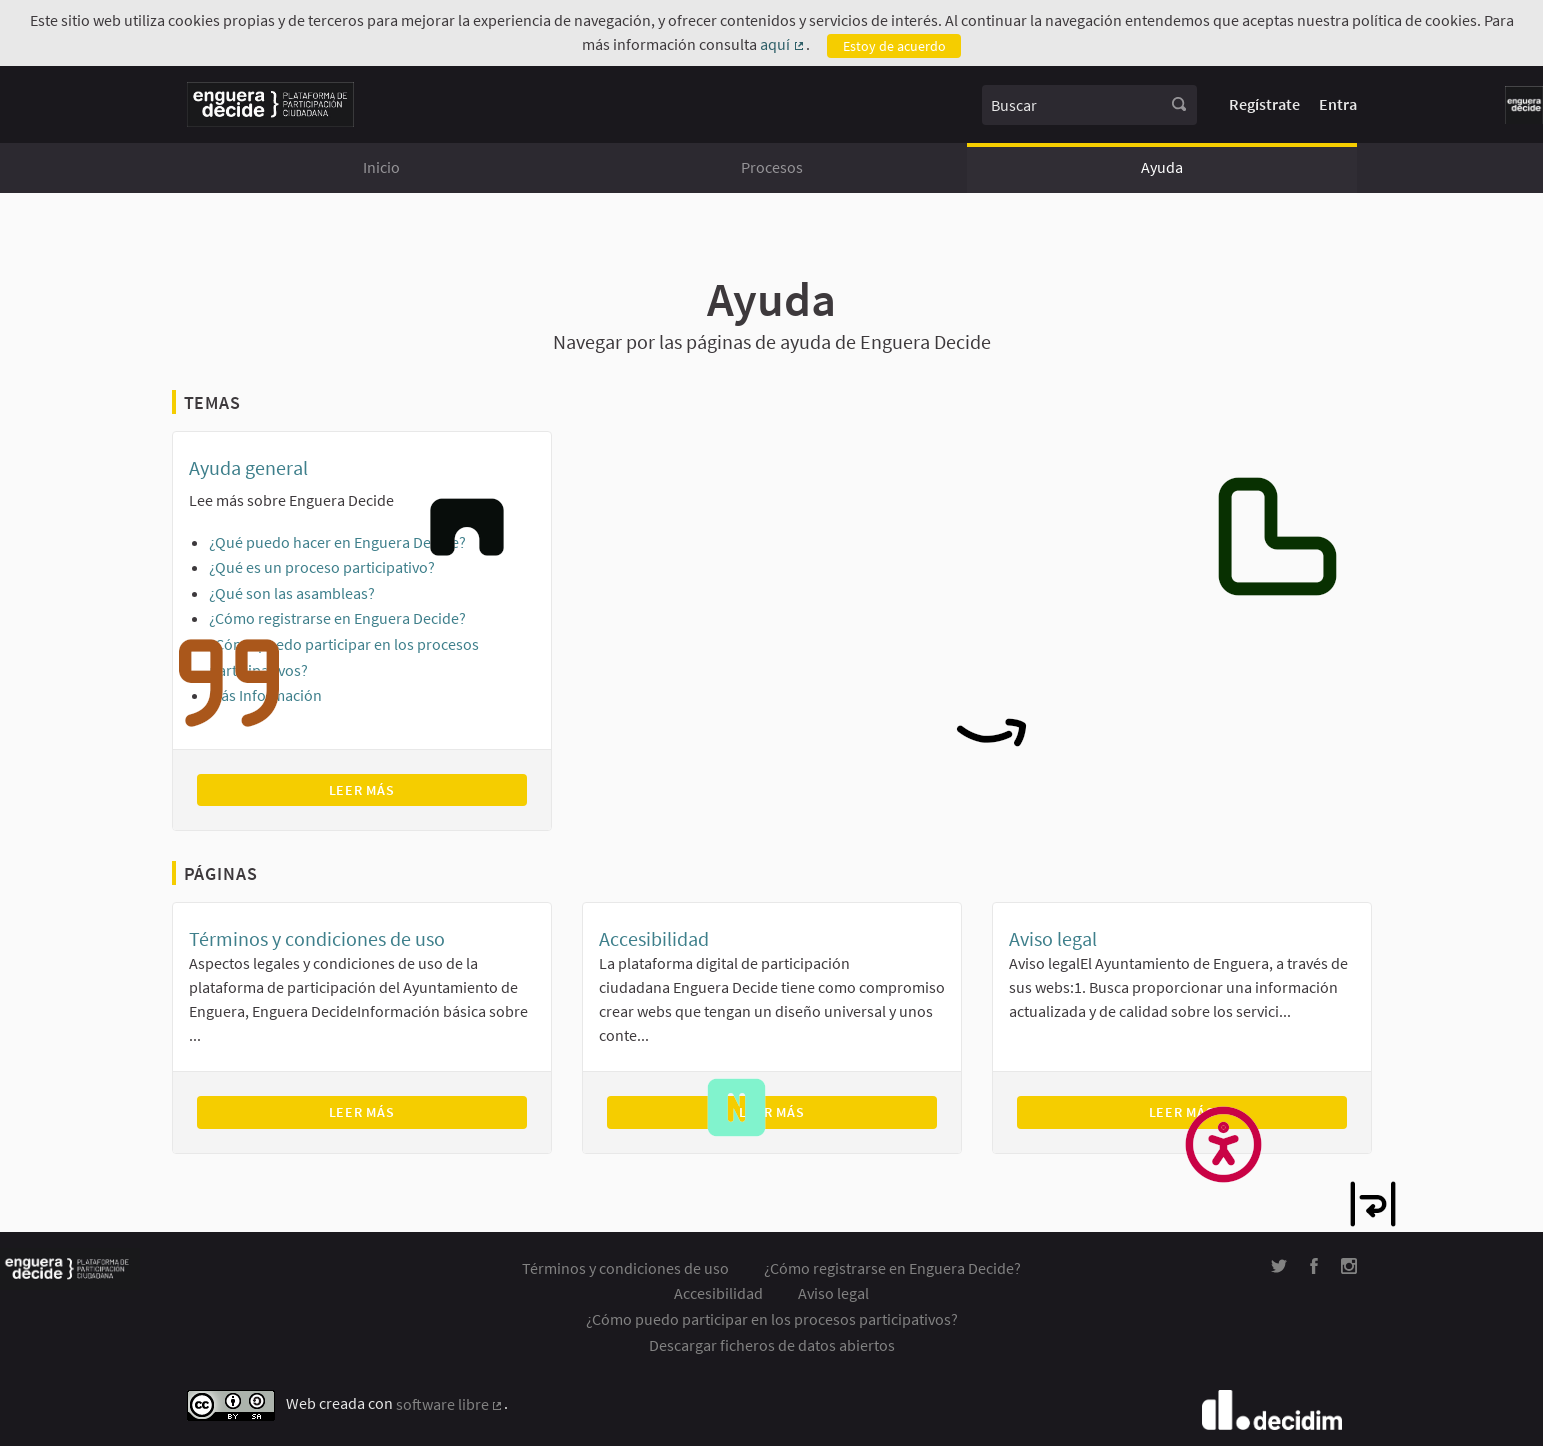 The image size is (1543, 1446). I want to click on view bridge or infrastructure information, so click(467, 523).